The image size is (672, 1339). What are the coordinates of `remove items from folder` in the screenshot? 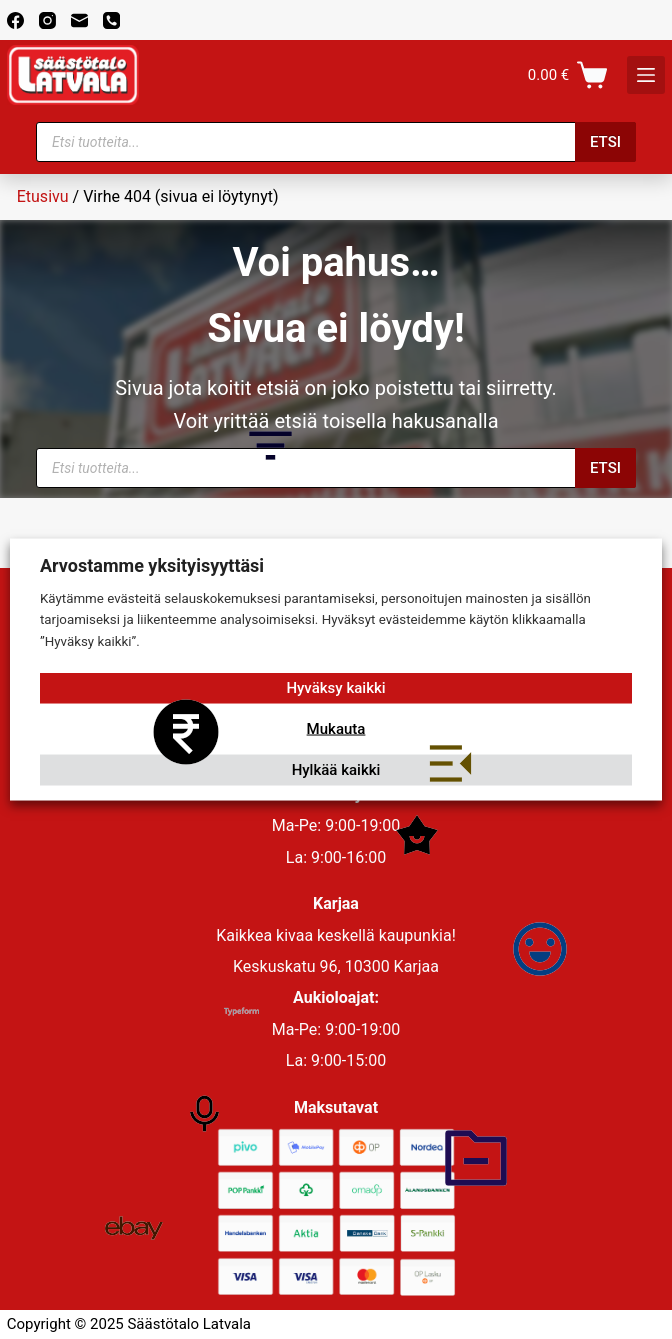 It's located at (476, 1158).